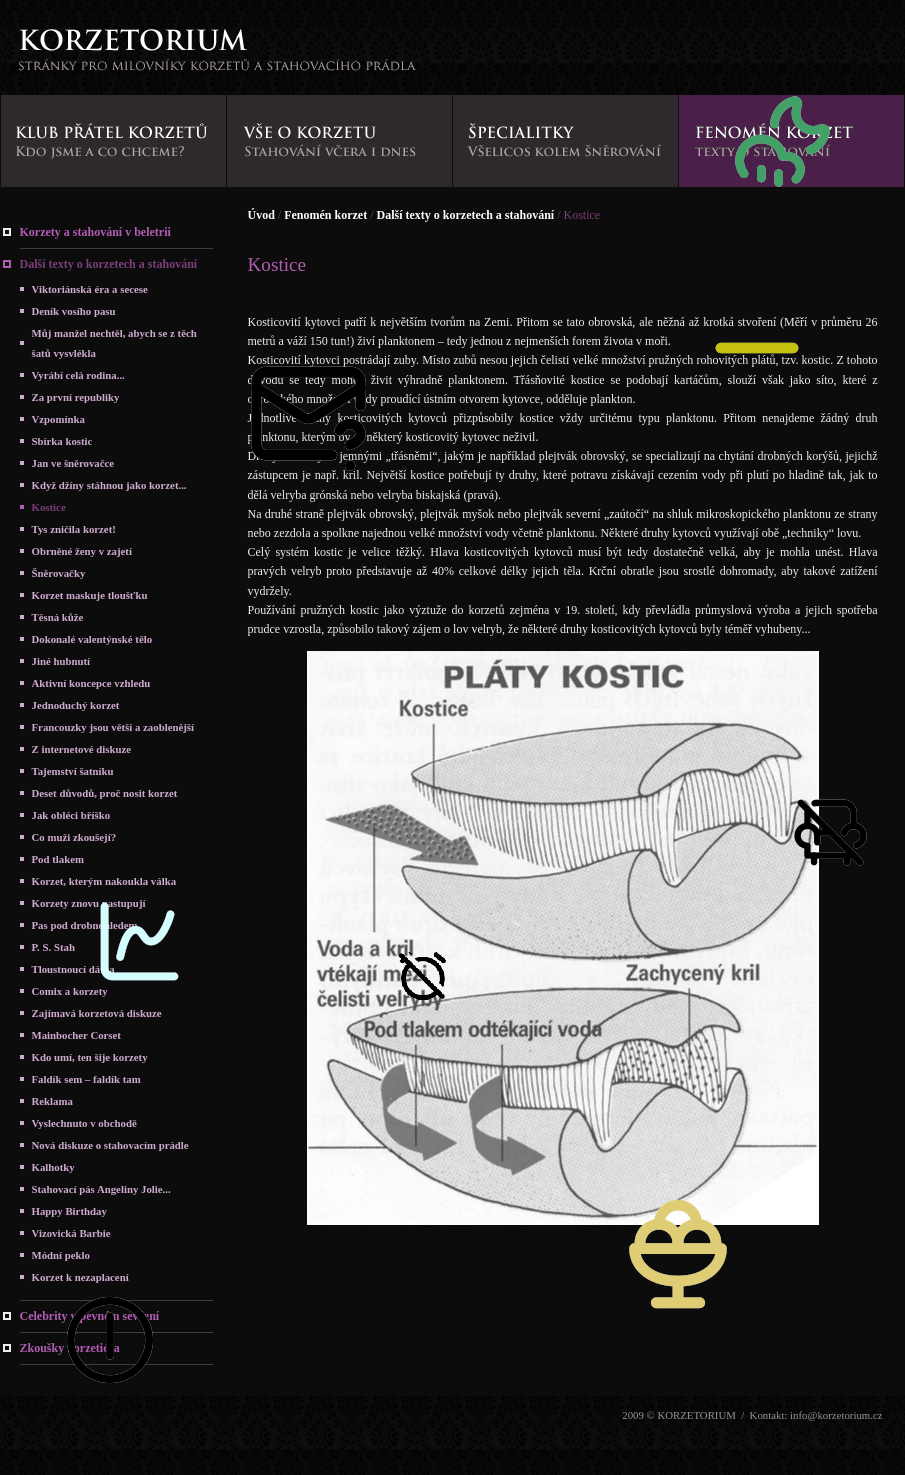 The width and height of the screenshot is (905, 1475). I want to click on view trend data with smooth curve visualization, so click(139, 941).